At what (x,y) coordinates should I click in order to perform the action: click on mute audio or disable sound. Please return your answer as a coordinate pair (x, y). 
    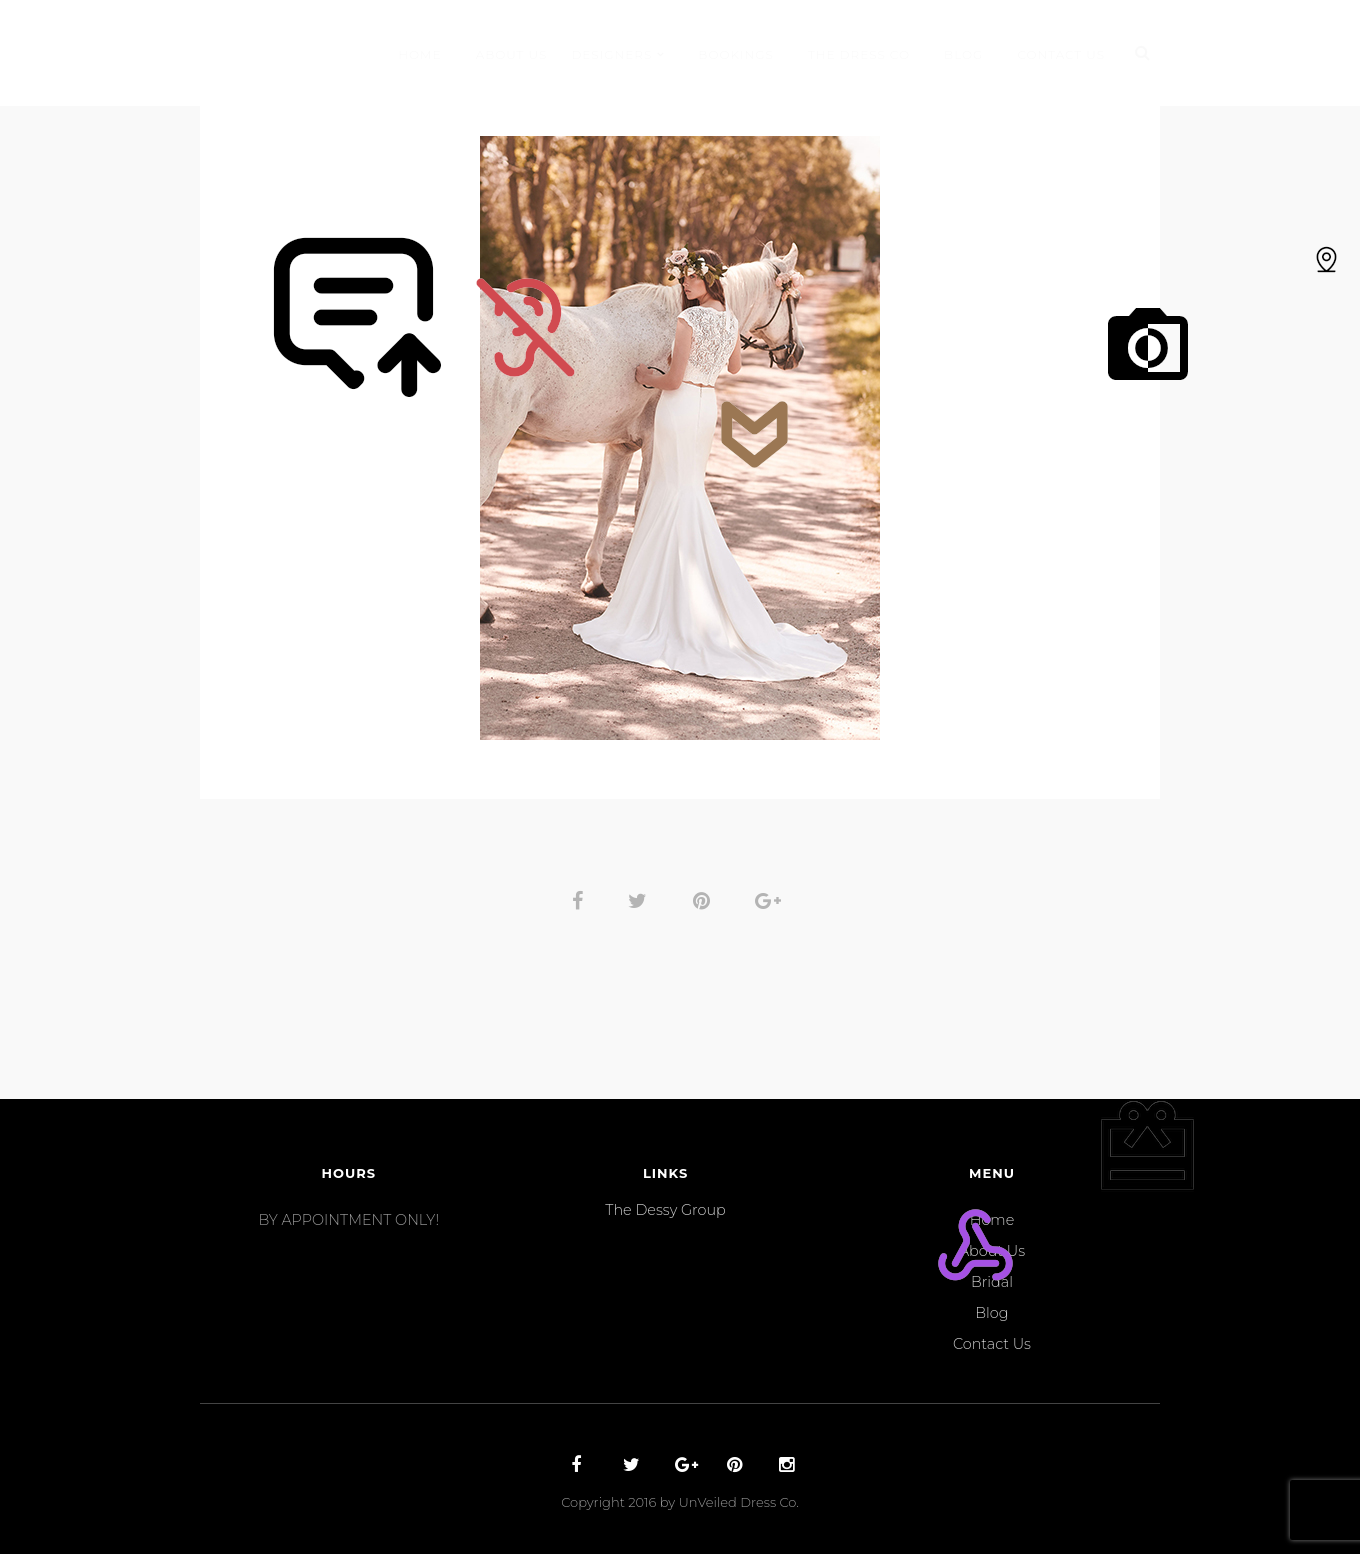
    Looking at the image, I should click on (525, 327).